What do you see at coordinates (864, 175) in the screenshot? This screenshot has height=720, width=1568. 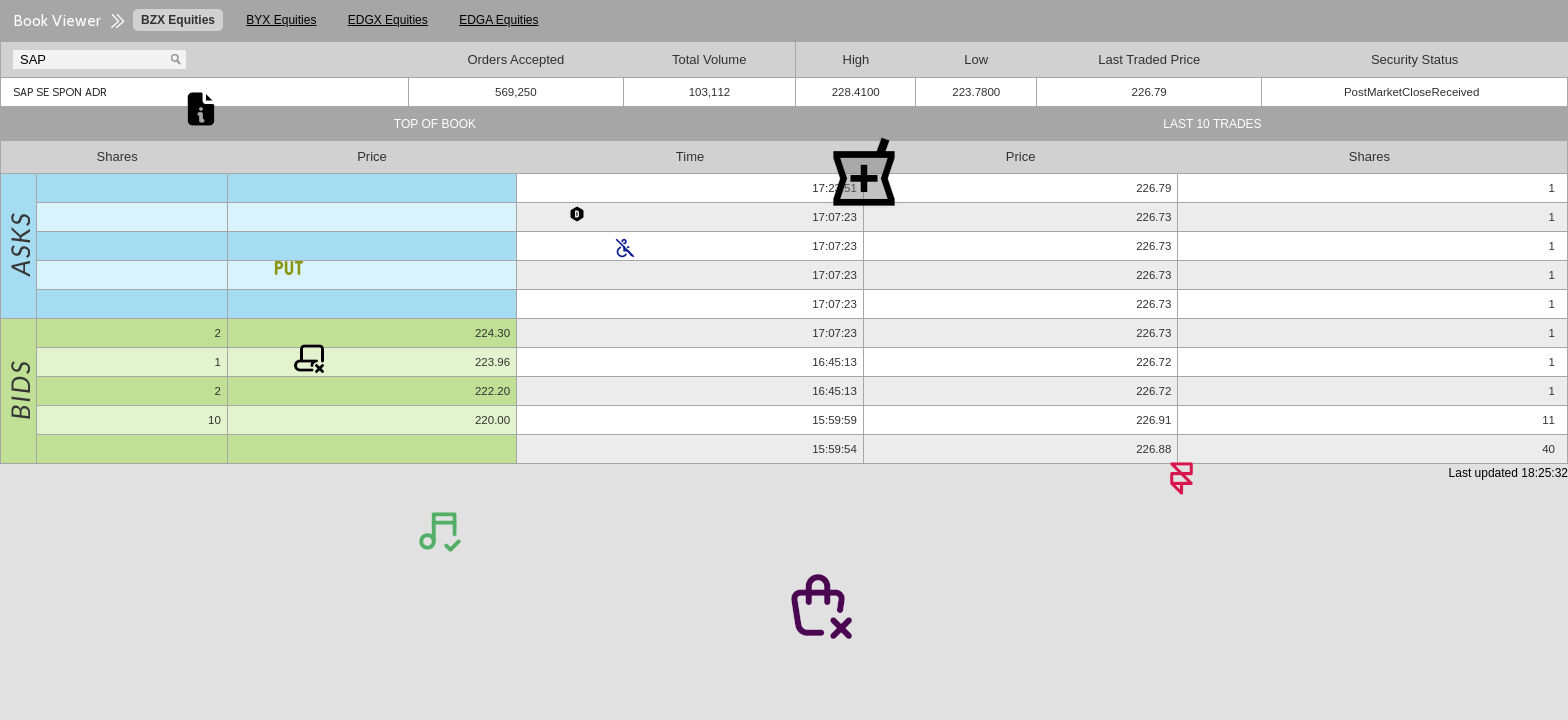 I see `find nearby pharmacies` at bounding box center [864, 175].